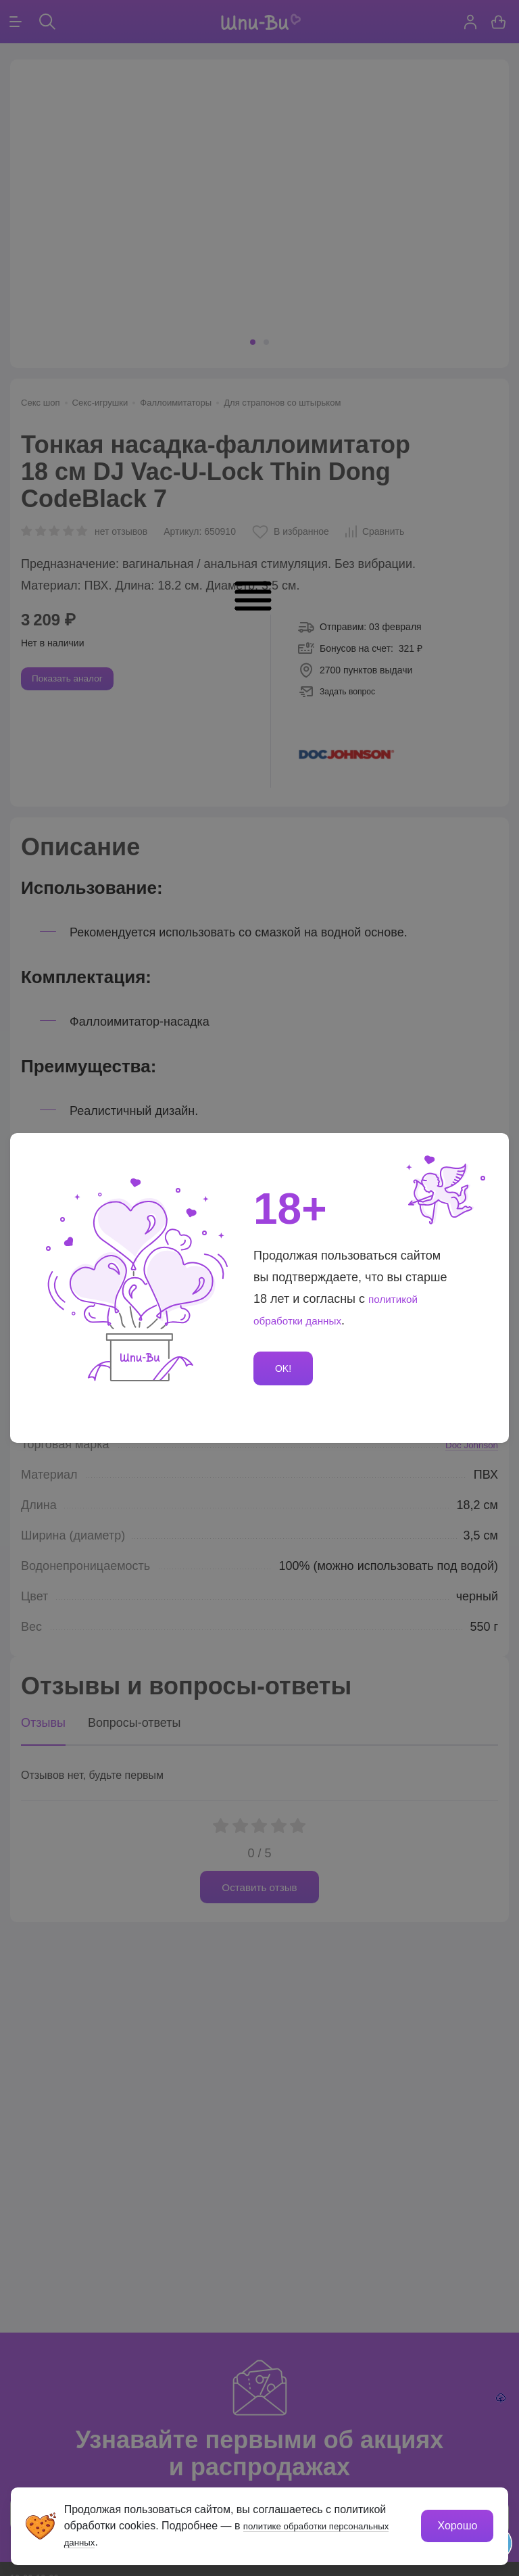  Describe the element at coordinates (501, 2398) in the screenshot. I see `access nature or outdoor-related content` at that location.